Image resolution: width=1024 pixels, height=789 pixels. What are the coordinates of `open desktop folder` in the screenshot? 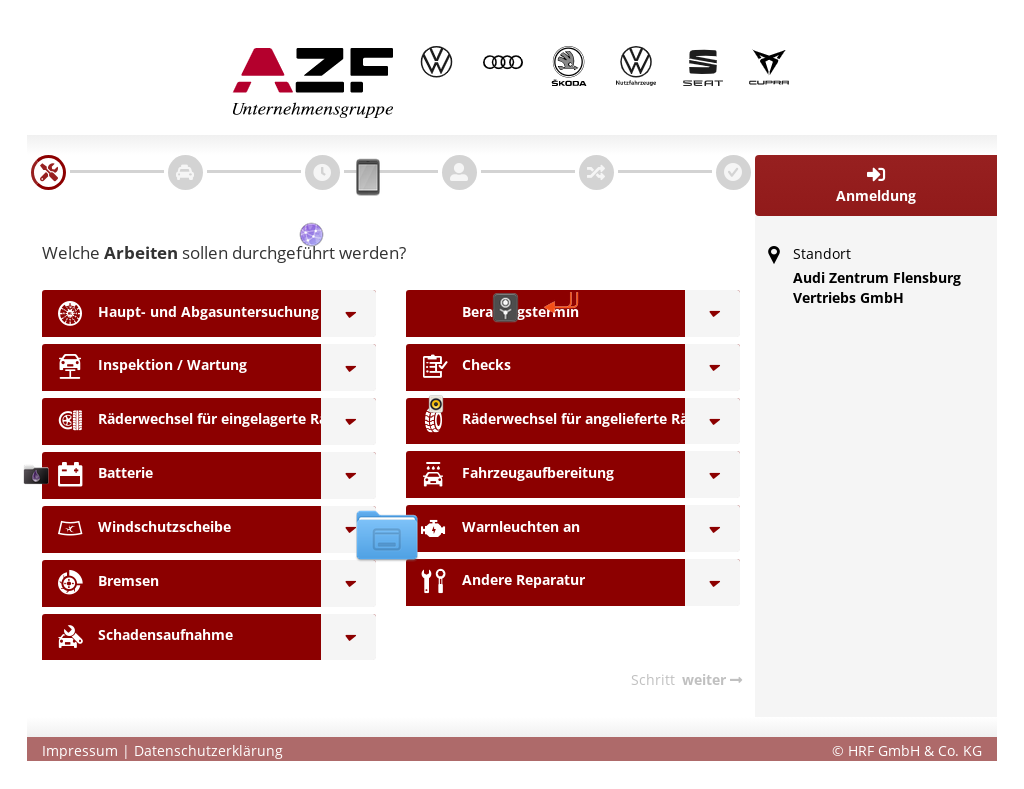 It's located at (387, 535).